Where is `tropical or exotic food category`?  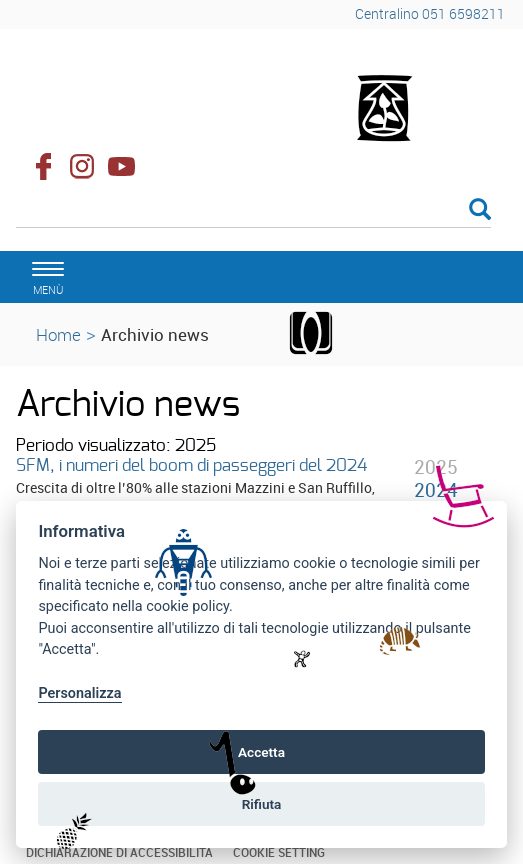
tropical or exotic food category is located at coordinates (75, 831).